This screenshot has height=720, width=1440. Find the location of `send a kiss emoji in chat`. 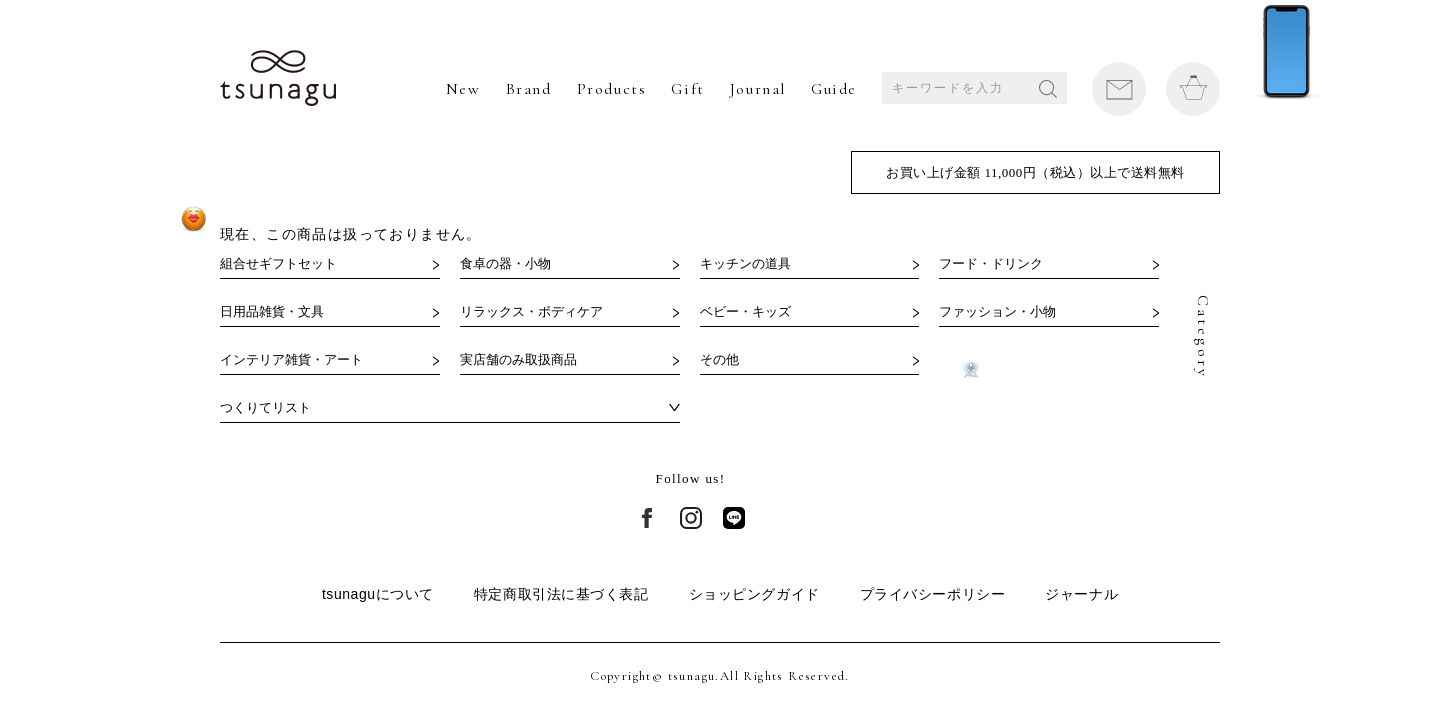

send a kiss emoji in chat is located at coordinates (194, 219).